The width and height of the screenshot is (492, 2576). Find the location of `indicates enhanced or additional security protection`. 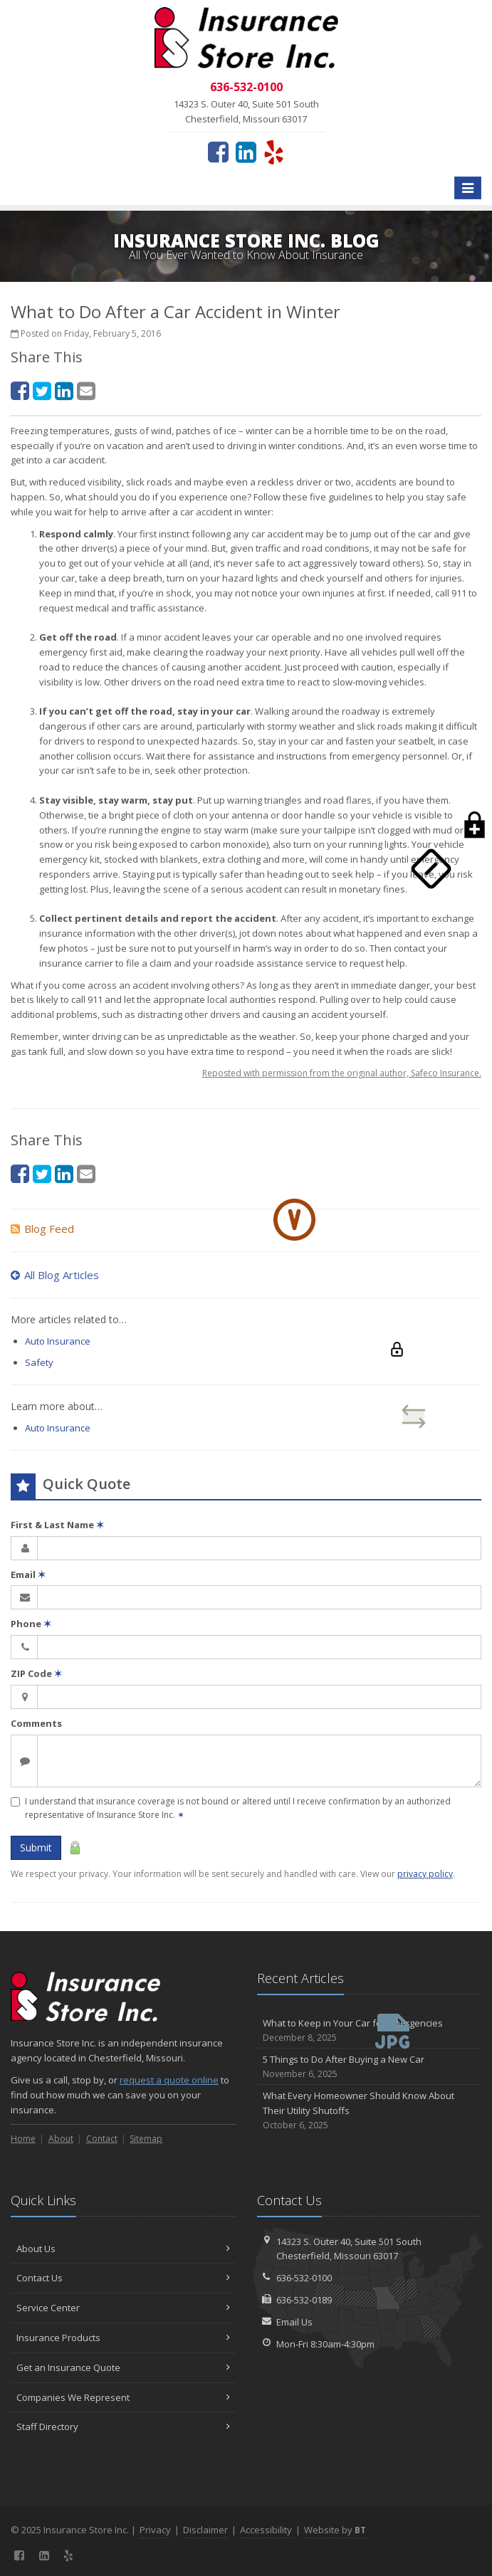

indicates enhanced or additional security protection is located at coordinates (474, 825).